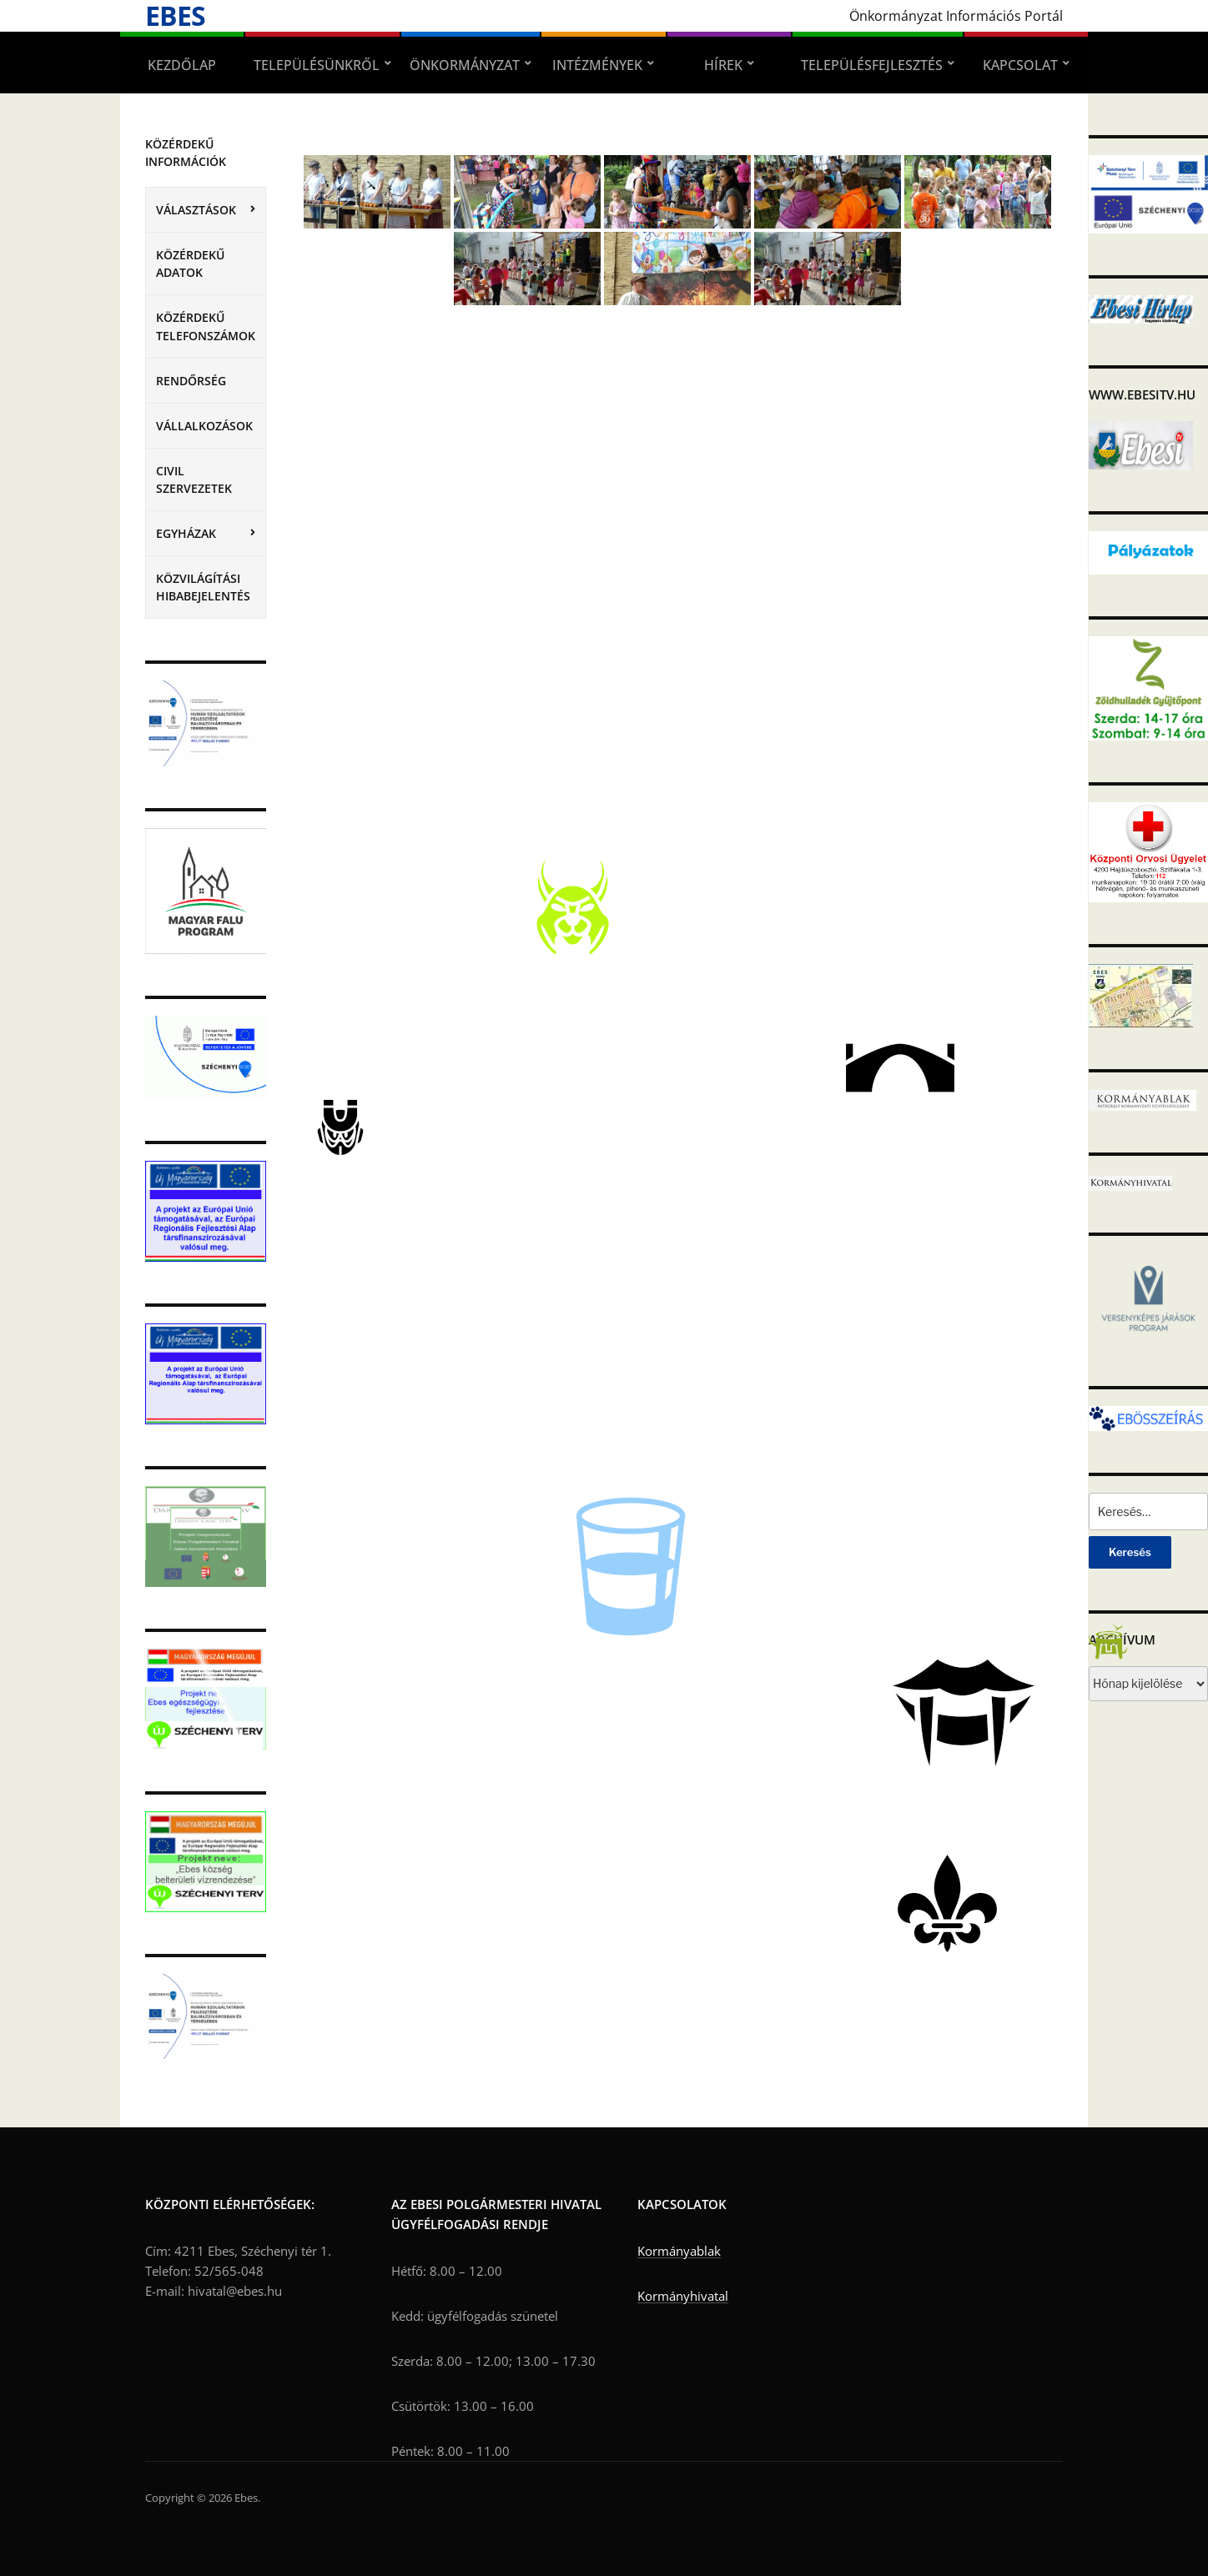  What do you see at coordinates (900, 1042) in the screenshot?
I see `build or place a bridge structure` at bounding box center [900, 1042].